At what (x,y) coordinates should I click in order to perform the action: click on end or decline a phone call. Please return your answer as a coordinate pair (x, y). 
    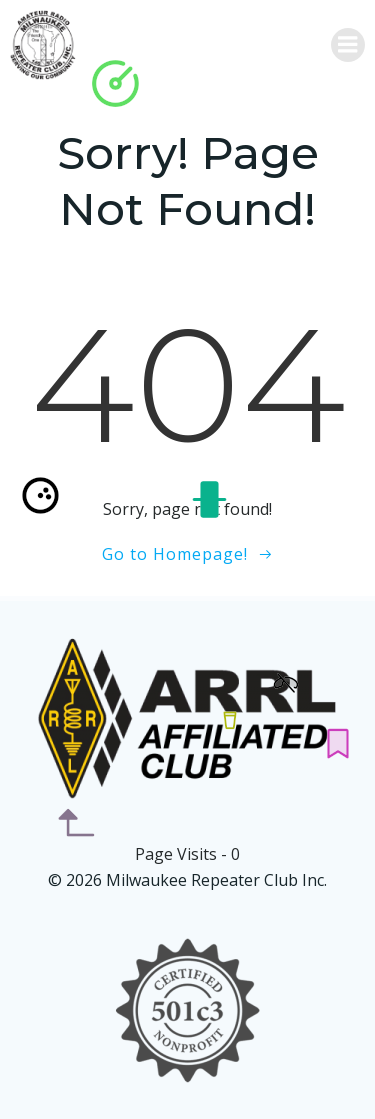
    Looking at the image, I should click on (286, 683).